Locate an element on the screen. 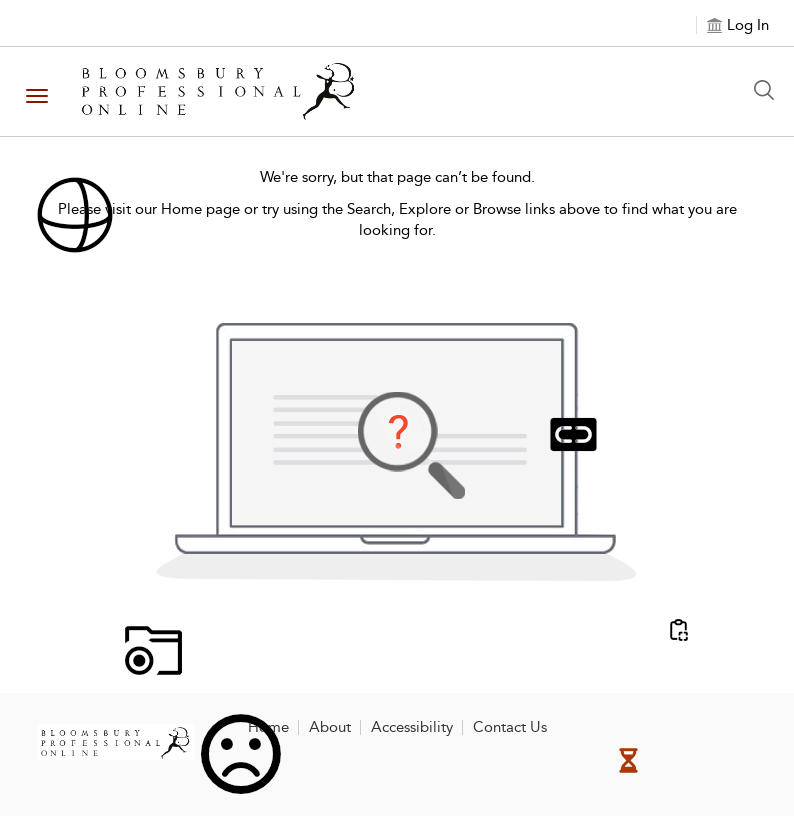  copy to clipboard is located at coordinates (678, 629).